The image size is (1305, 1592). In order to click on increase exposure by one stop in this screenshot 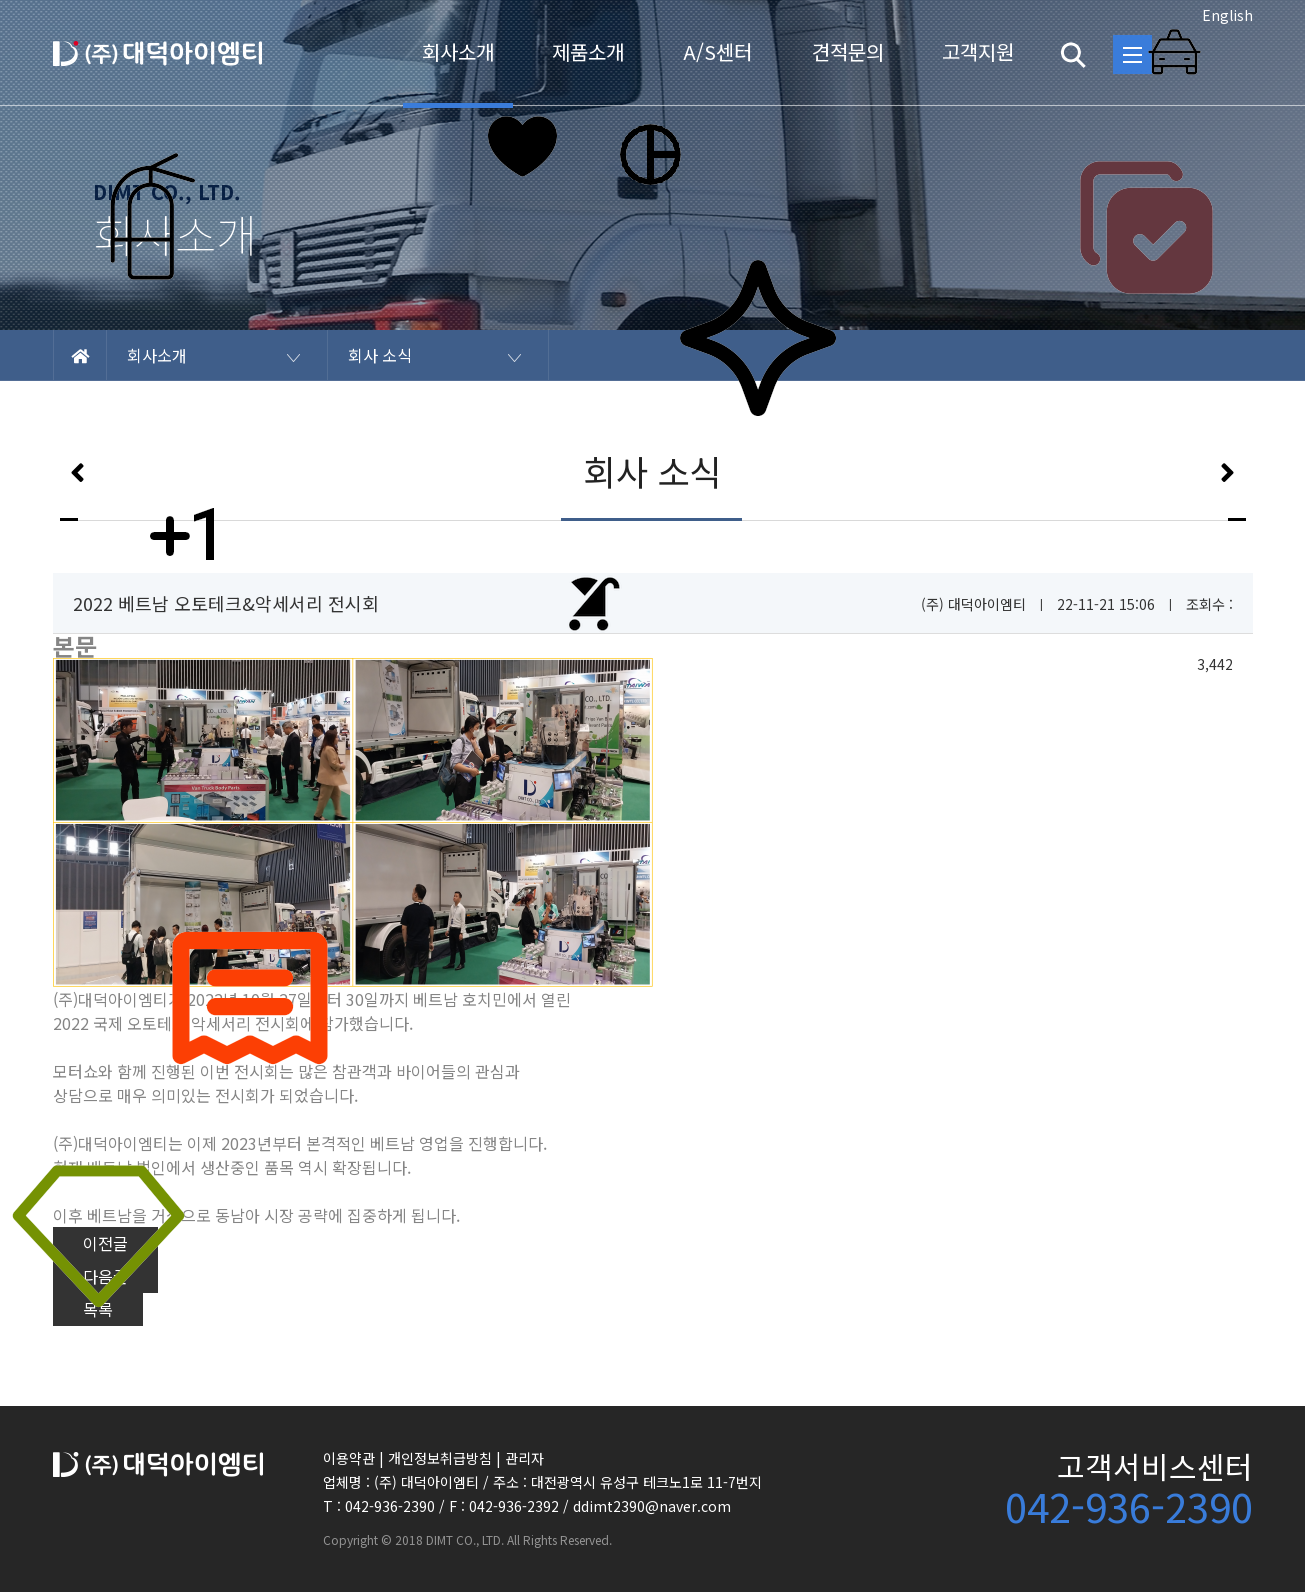, I will do `click(182, 536)`.